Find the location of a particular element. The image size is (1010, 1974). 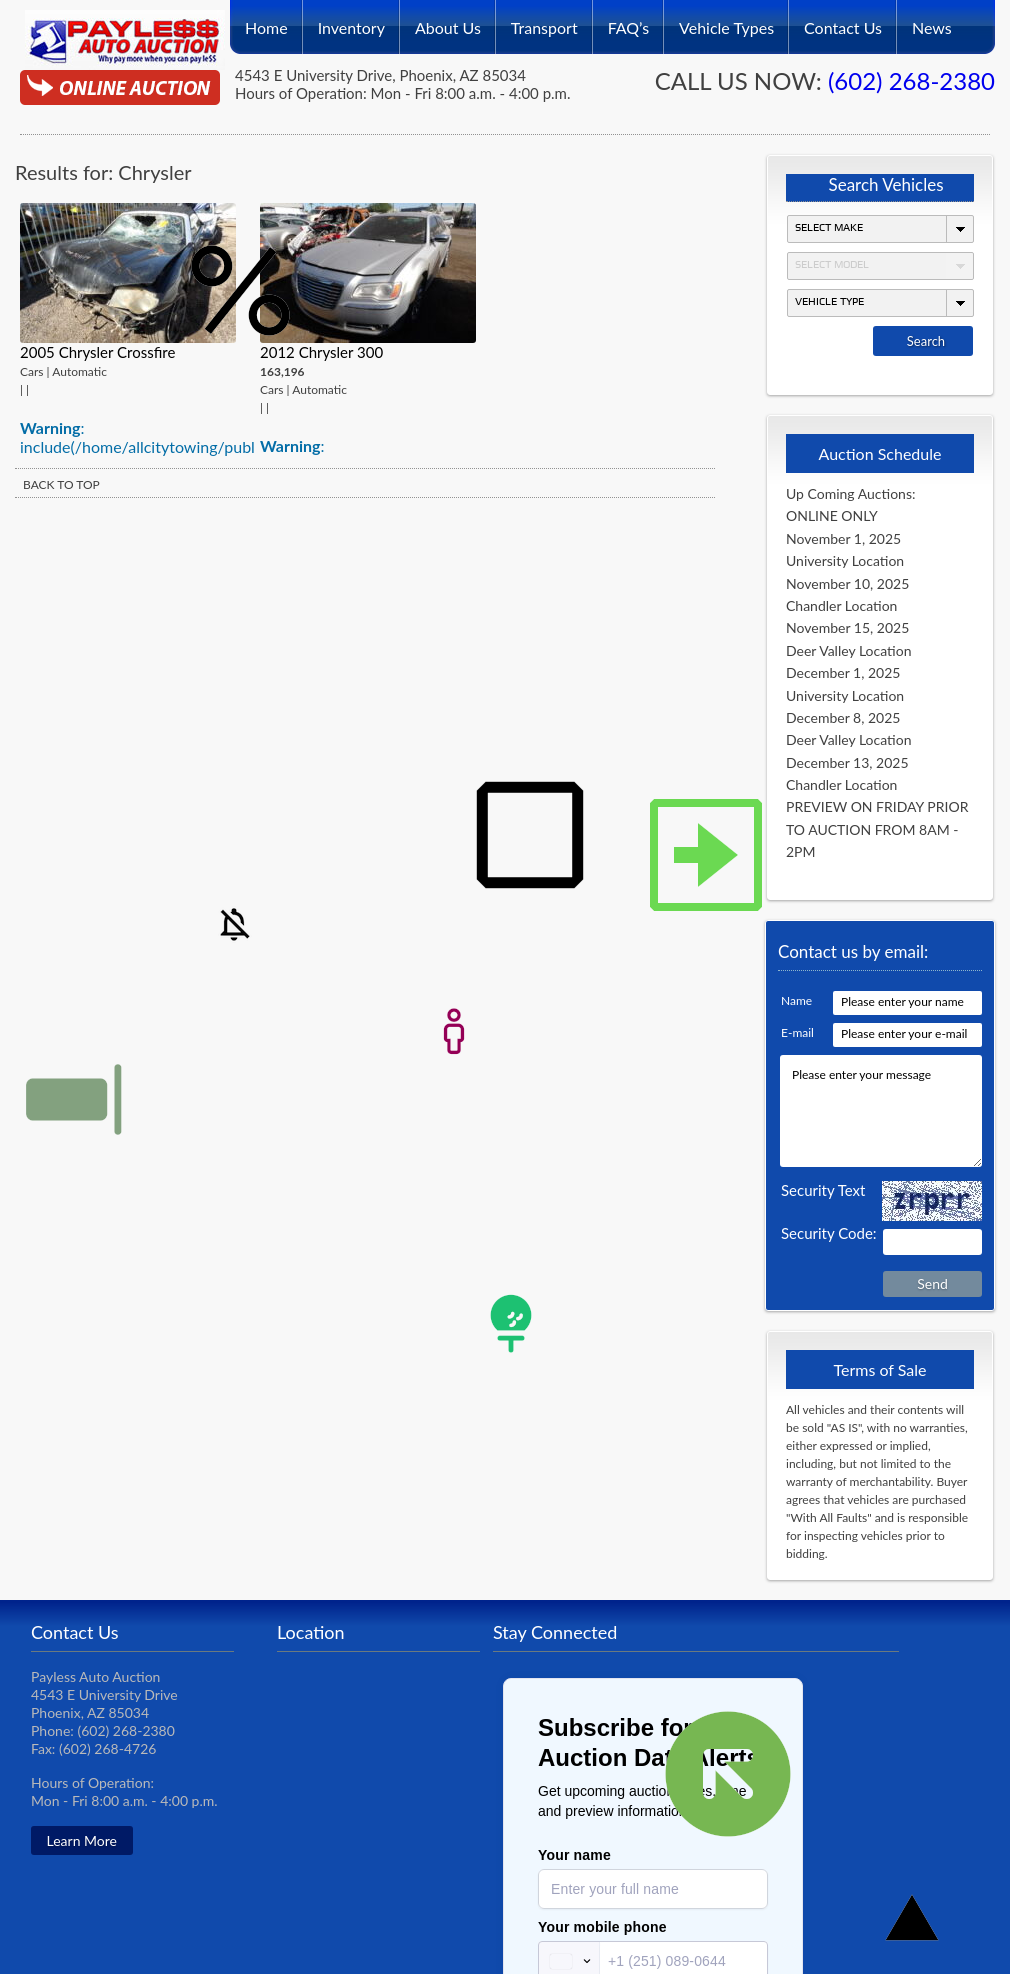

access golf or sports-related features is located at coordinates (511, 1322).